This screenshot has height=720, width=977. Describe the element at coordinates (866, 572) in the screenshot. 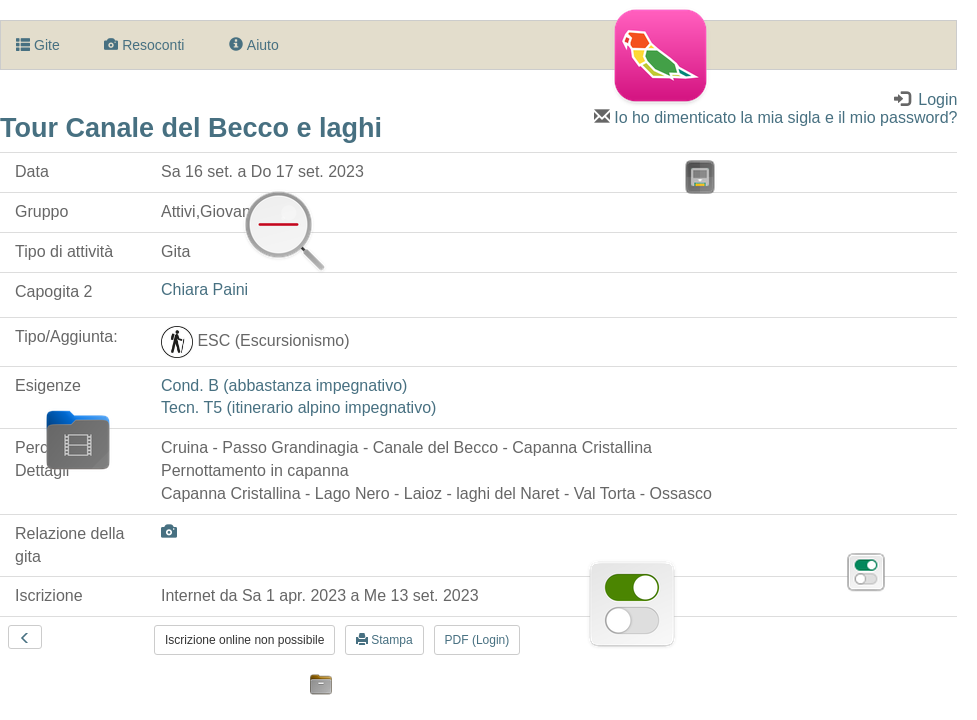

I see `access system settings and preferences` at that location.